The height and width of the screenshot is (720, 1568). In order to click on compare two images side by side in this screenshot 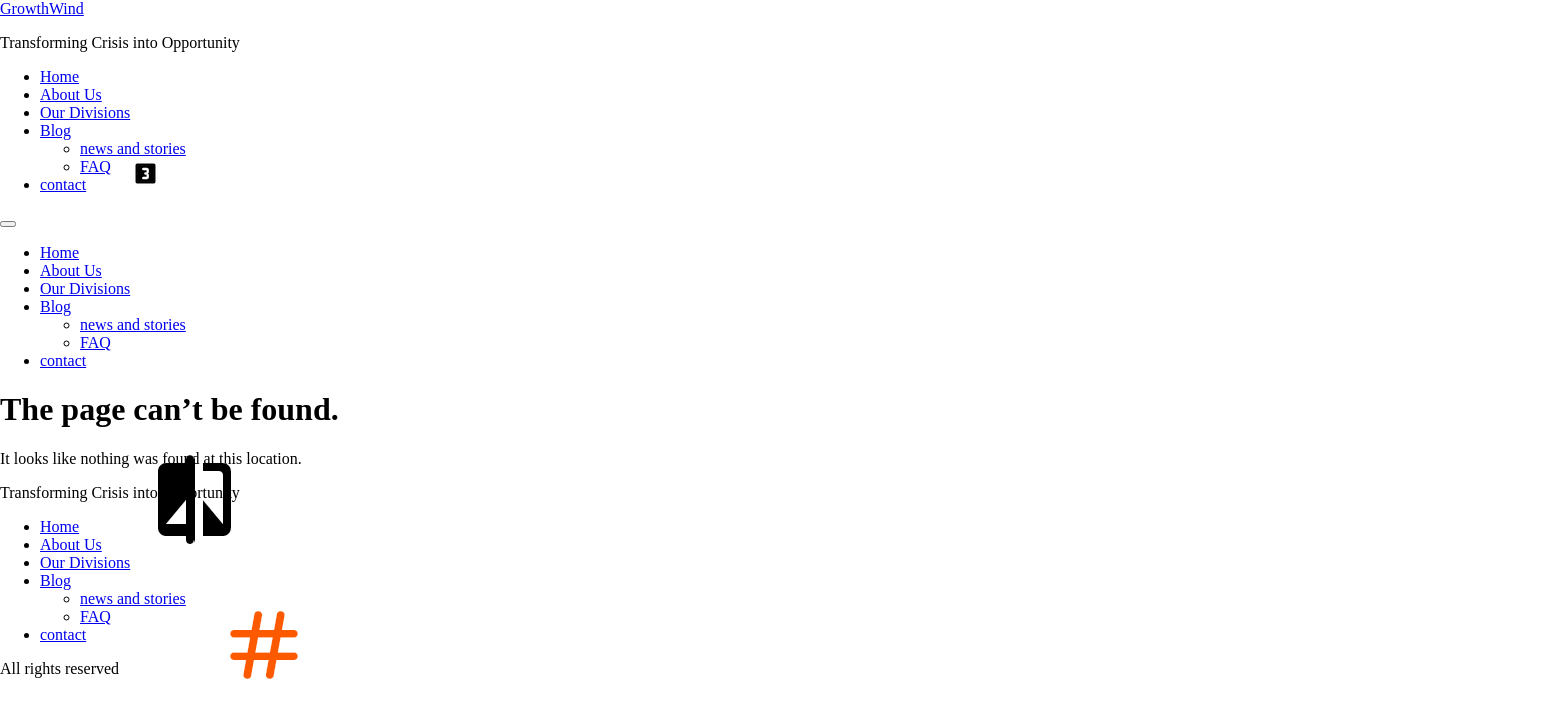, I will do `click(194, 499)`.